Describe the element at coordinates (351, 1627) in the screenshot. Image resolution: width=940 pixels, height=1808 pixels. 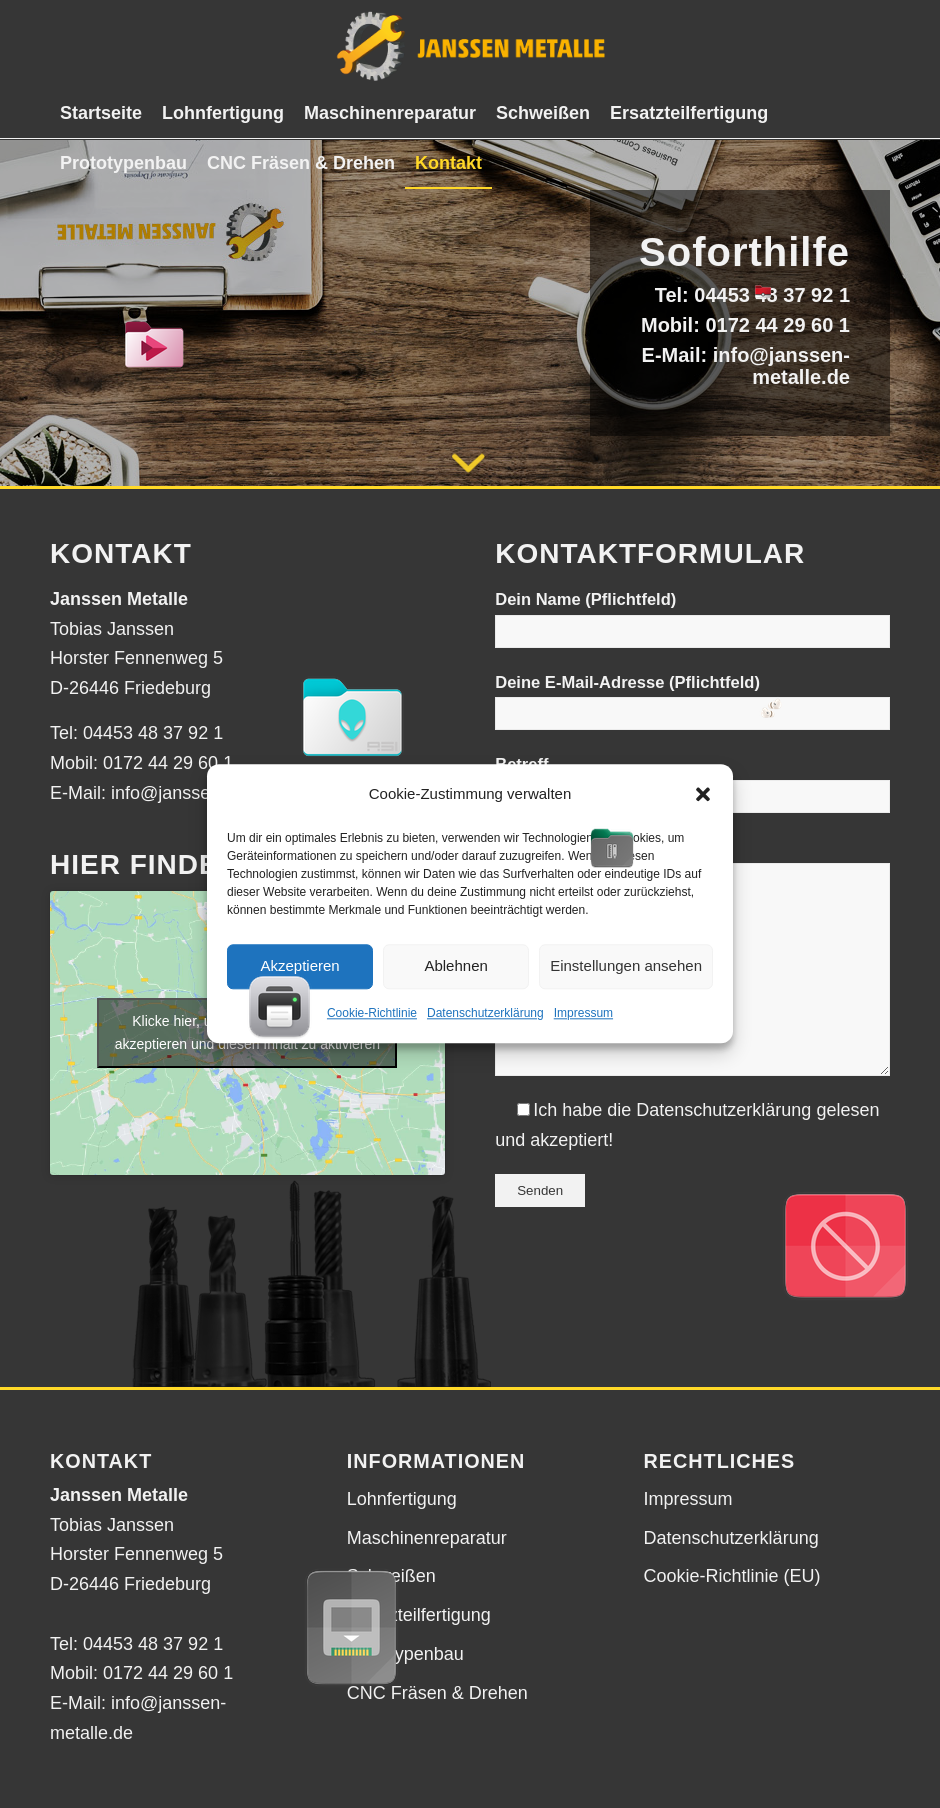
I see `NES game ROM file` at that location.